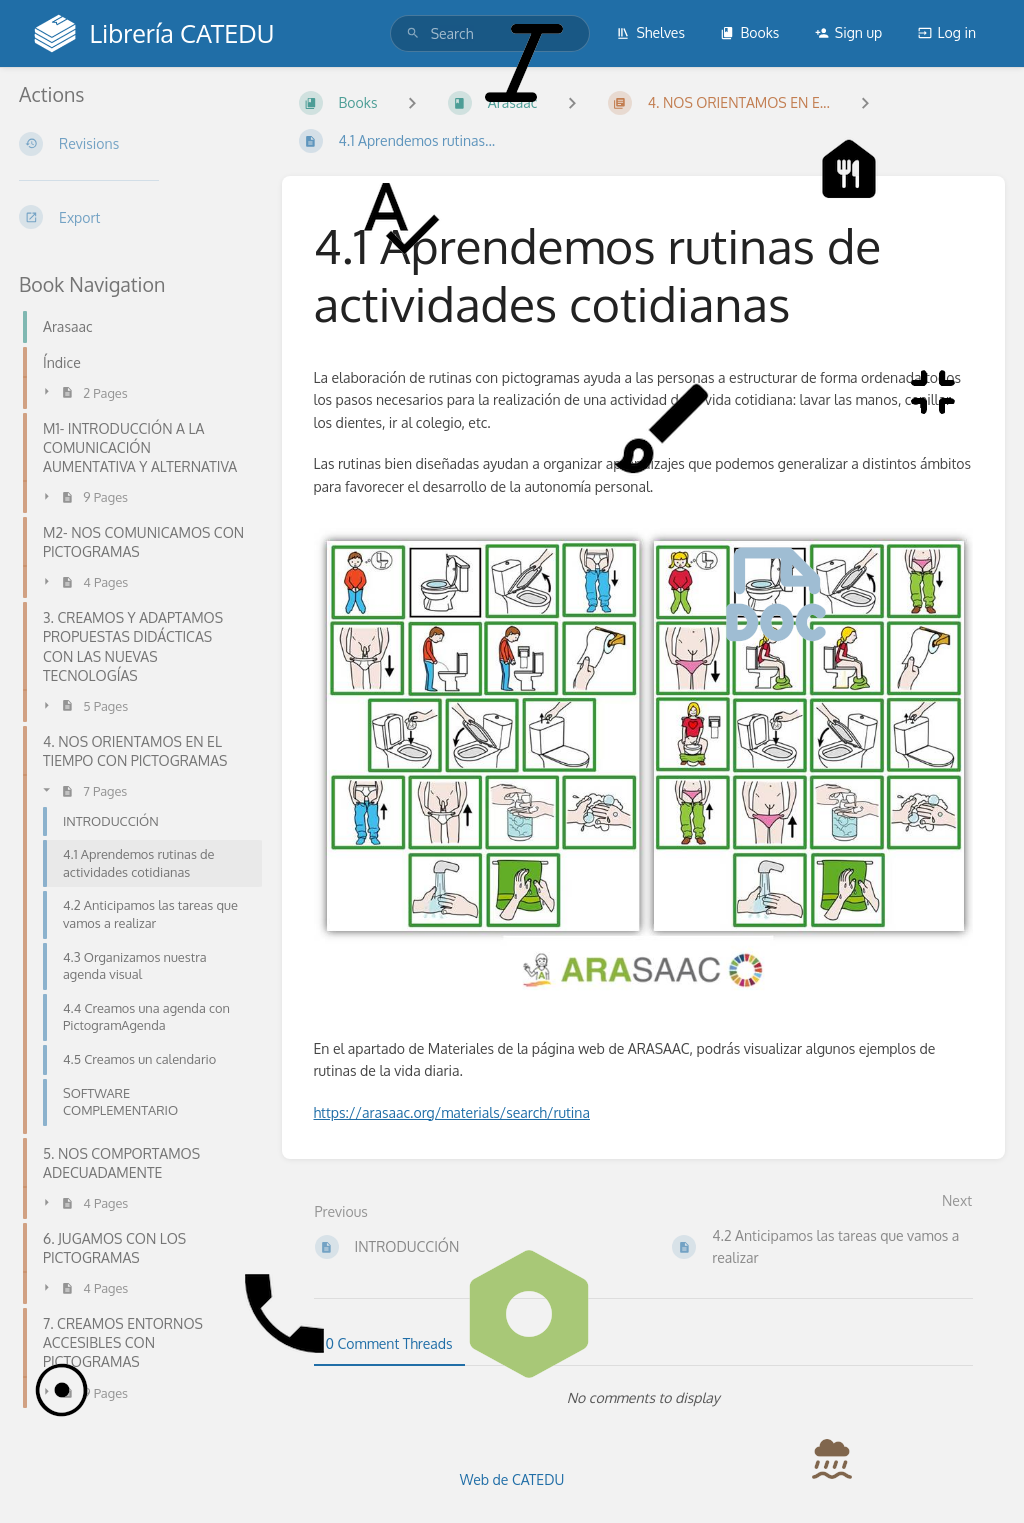 The image size is (1024, 1523). Describe the element at coordinates (524, 63) in the screenshot. I see `apply italic formatting to selected text` at that location.